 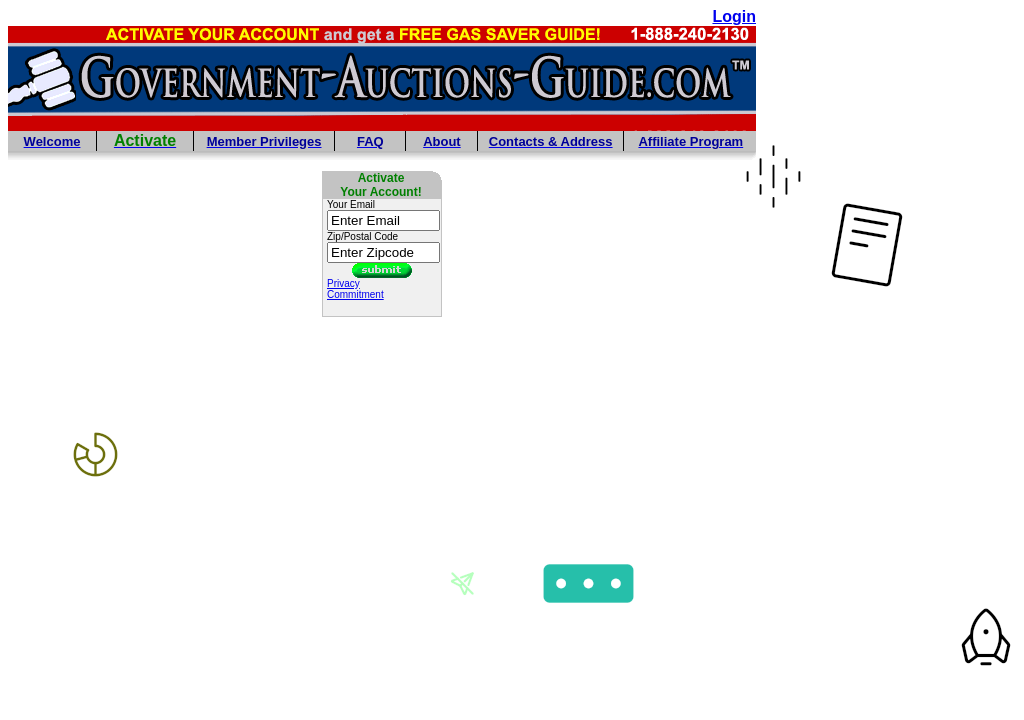 I want to click on open google podcasts, so click(x=773, y=176).